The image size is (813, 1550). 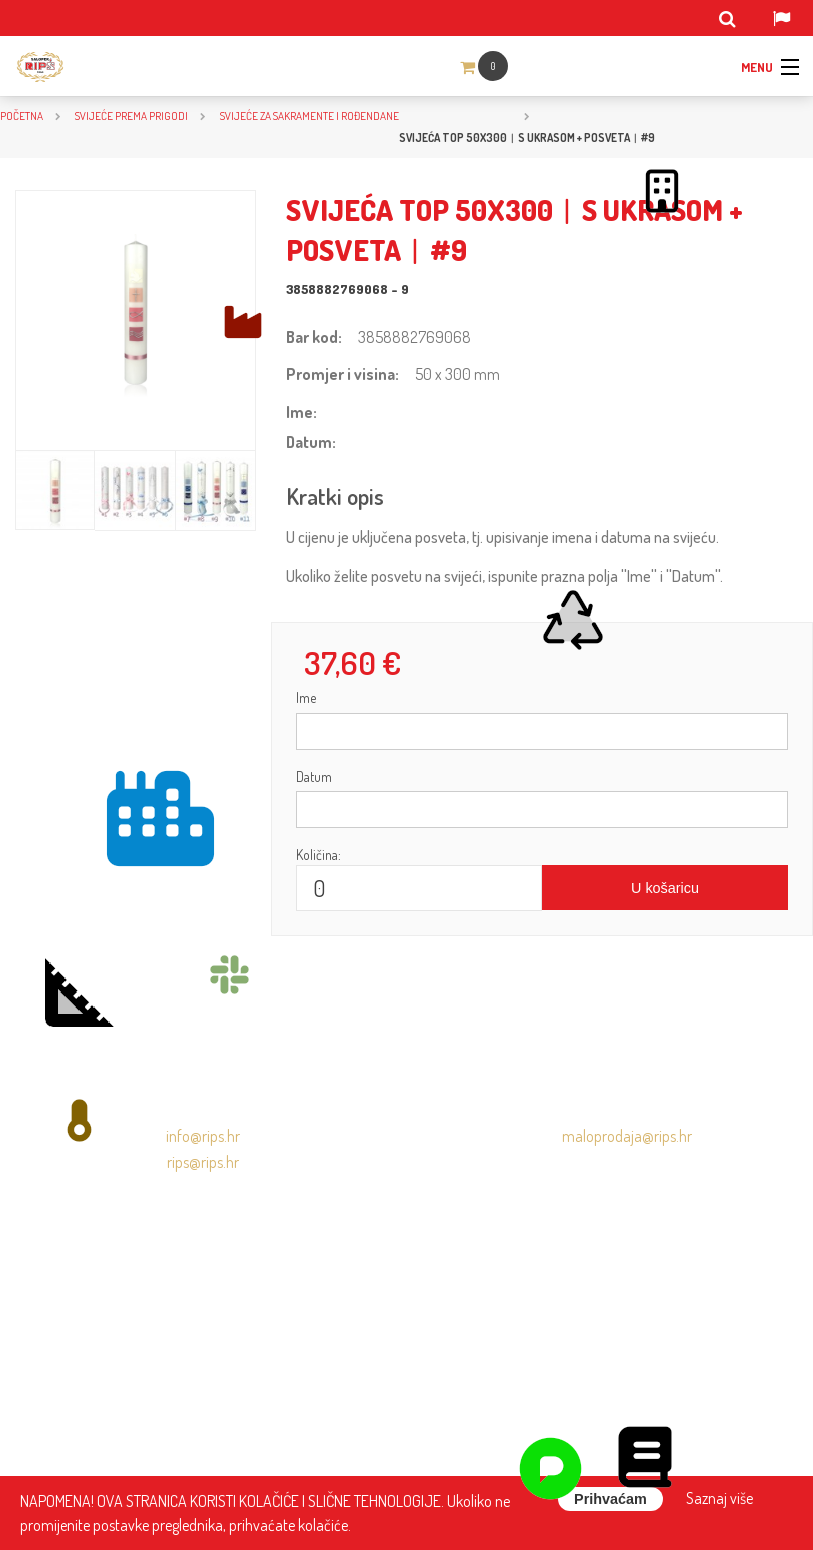 I want to click on recycle or move item to trash, so click(x=573, y=620).